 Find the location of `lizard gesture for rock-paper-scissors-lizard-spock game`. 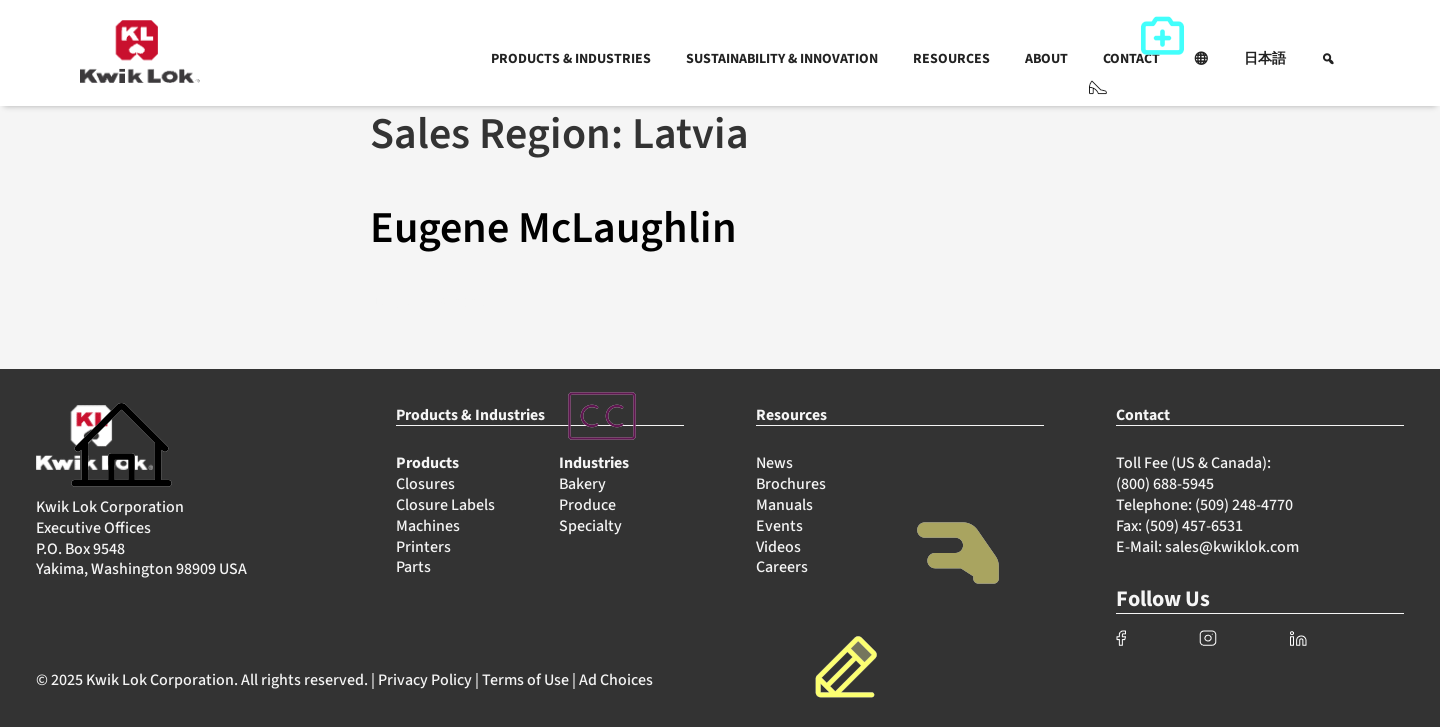

lizard gesture for rock-paper-scissors-lizard-spock game is located at coordinates (958, 553).